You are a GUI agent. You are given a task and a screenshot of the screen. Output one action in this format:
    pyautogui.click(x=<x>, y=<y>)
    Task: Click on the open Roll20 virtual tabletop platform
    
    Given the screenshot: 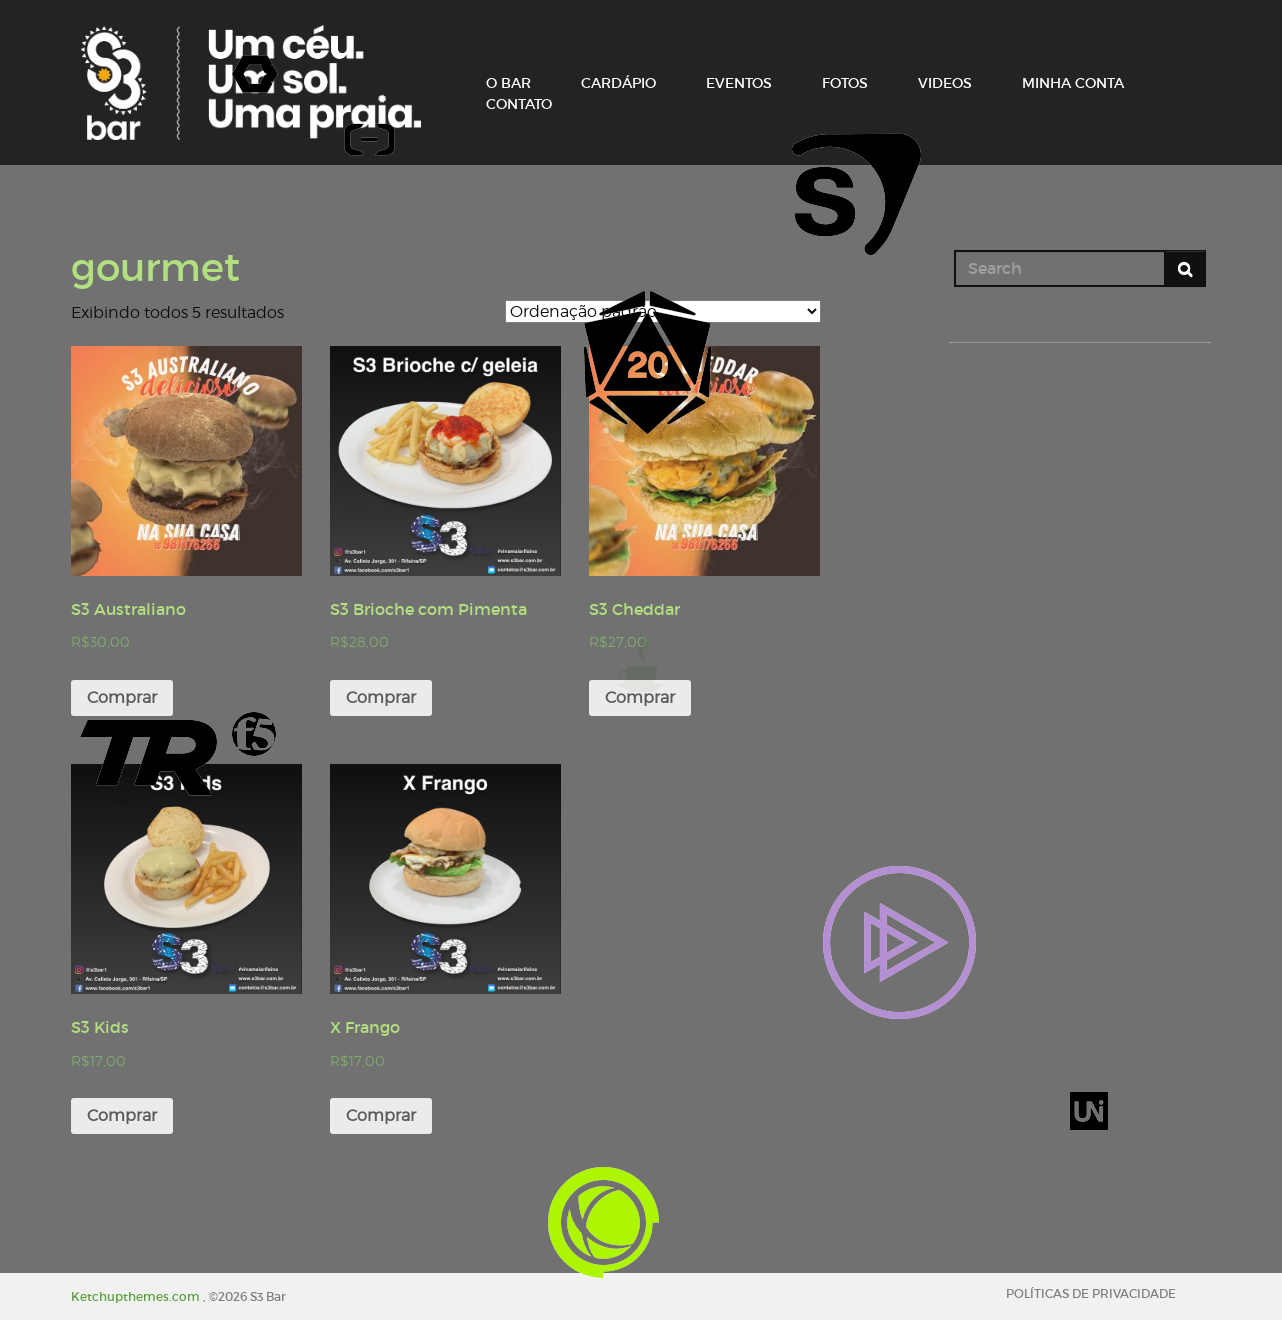 What is the action you would take?
    pyautogui.click(x=647, y=362)
    